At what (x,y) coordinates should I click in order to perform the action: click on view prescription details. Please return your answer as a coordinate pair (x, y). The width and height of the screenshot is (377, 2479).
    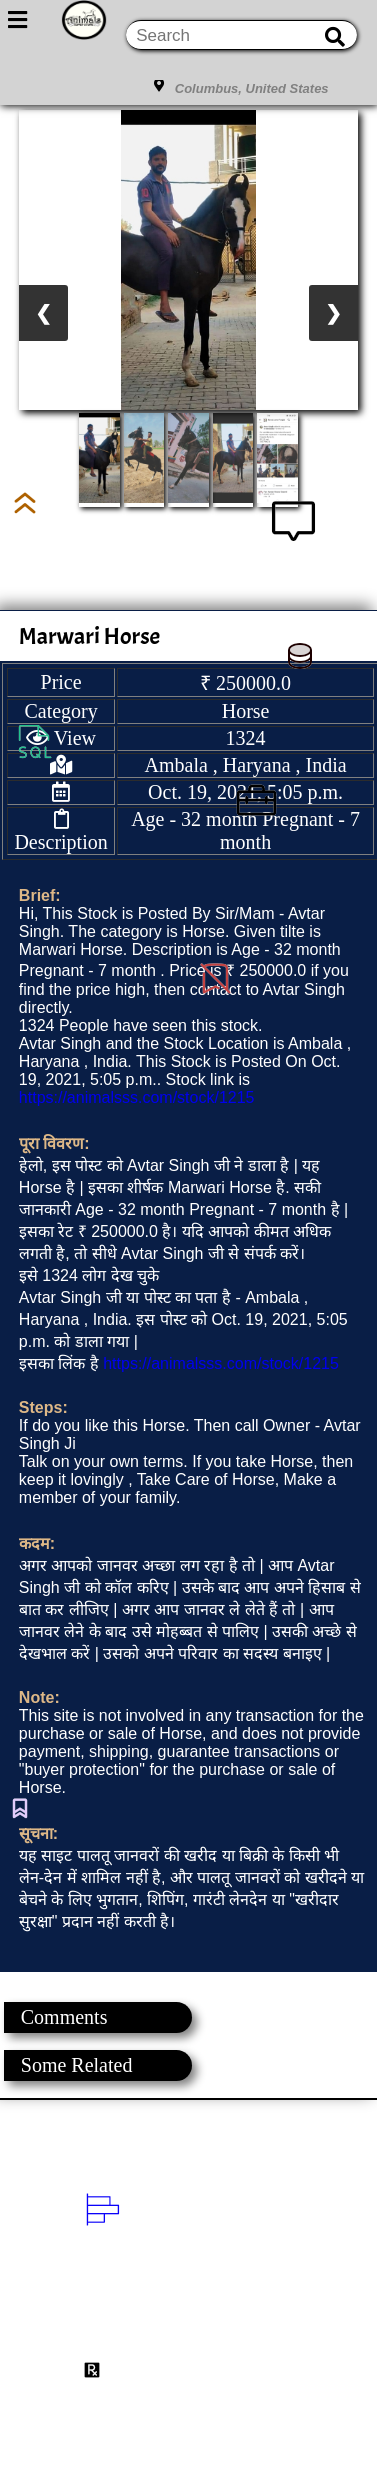
    Looking at the image, I should click on (92, 2370).